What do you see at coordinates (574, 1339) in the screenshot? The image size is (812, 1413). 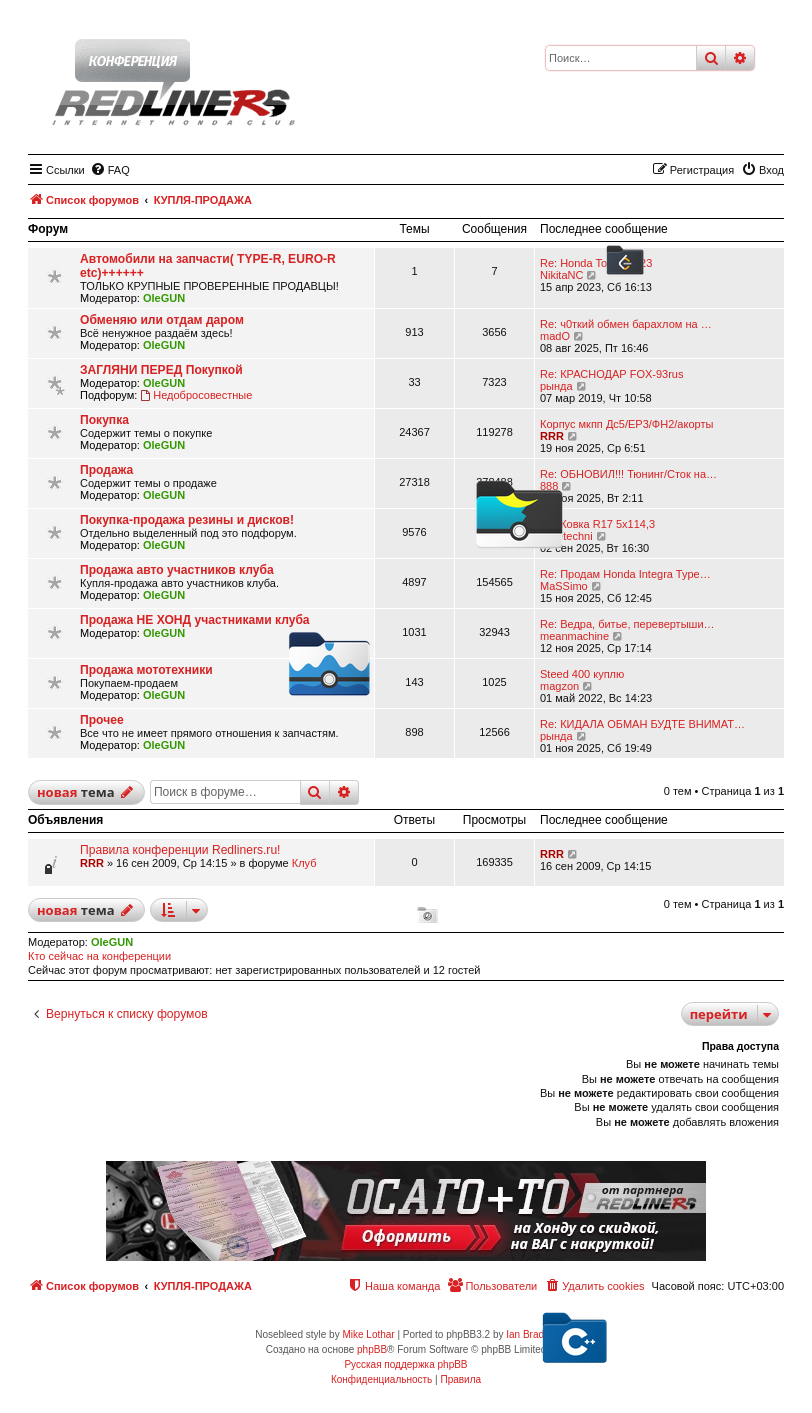 I see `open folder containing C++ project files` at bounding box center [574, 1339].